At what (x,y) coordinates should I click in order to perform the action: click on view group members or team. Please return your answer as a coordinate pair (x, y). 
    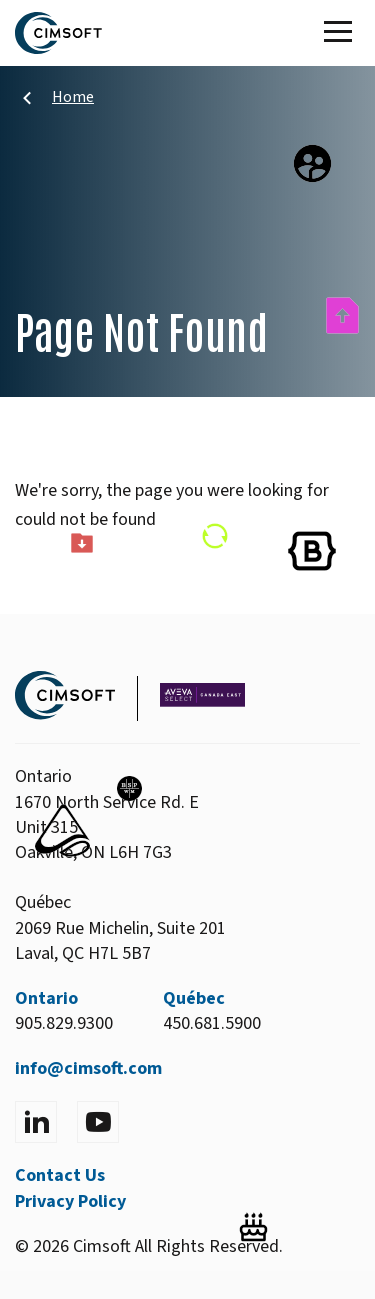
    Looking at the image, I should click on (312, 163).